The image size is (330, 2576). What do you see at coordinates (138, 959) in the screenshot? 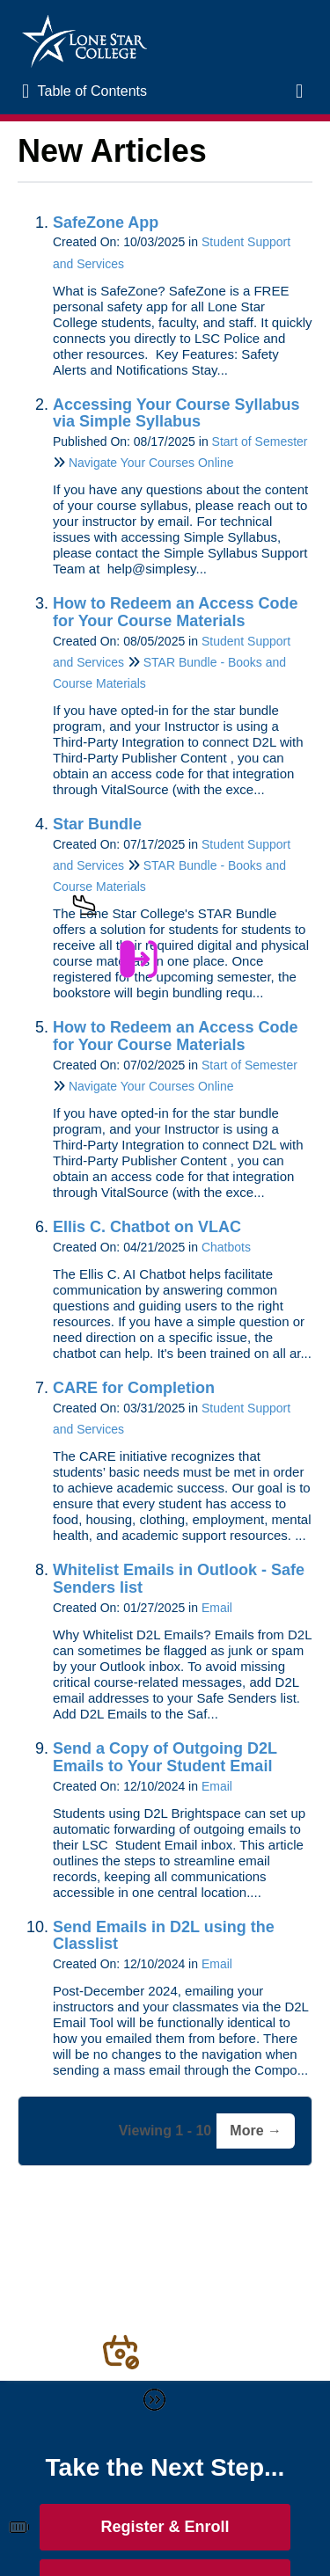
I see `move element to the right` at bounding box center [138, 959].